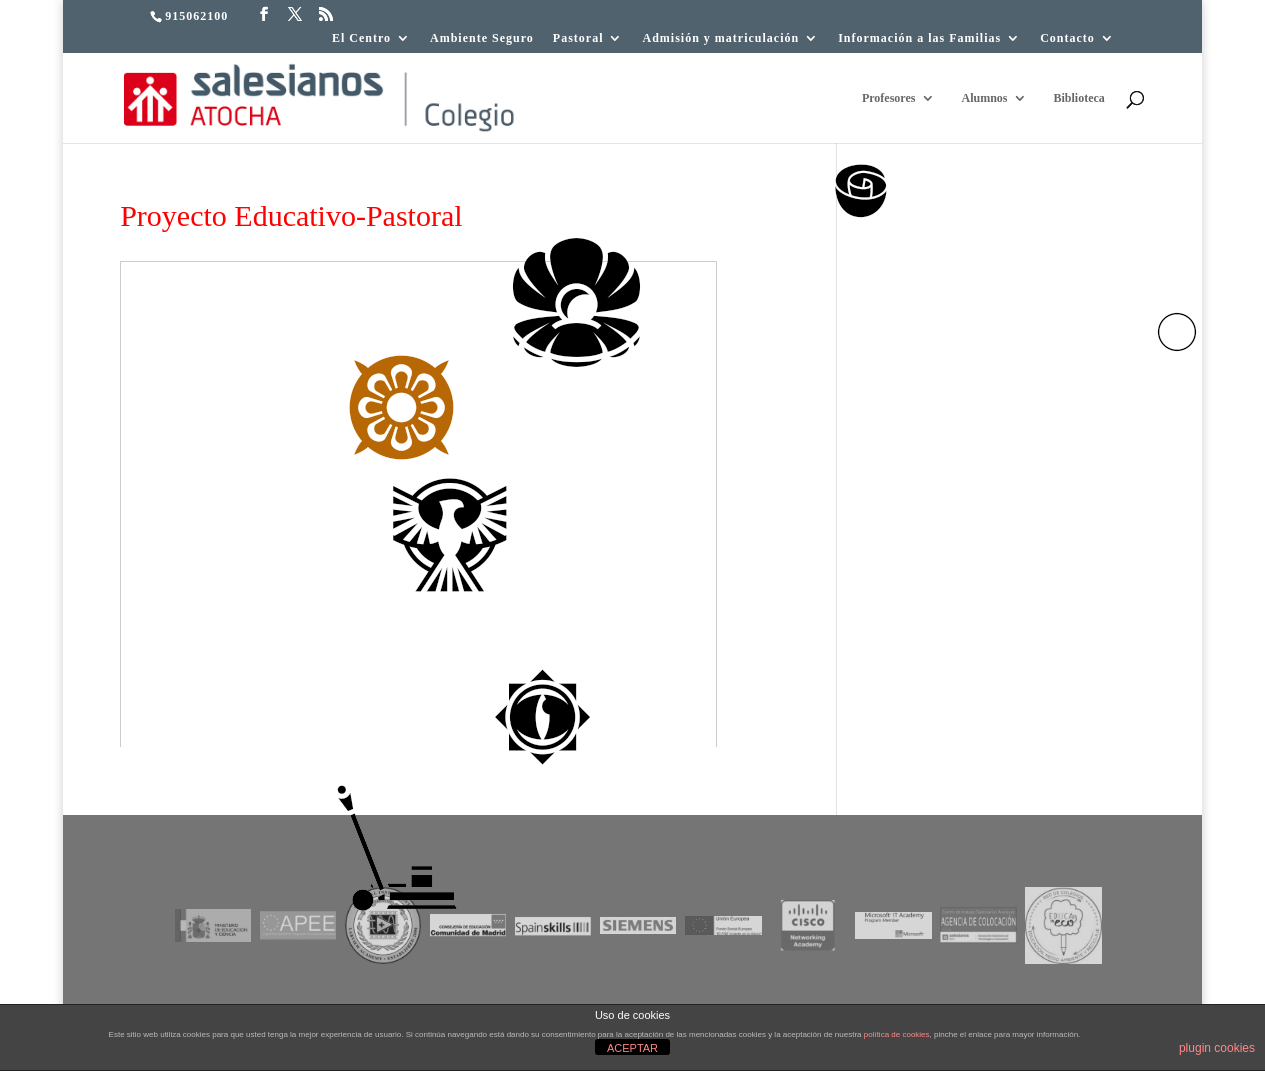 This screenshot has width=1265, height=1071. I want to click on access floor cleaning or maintenance tools, so click(400, 846).